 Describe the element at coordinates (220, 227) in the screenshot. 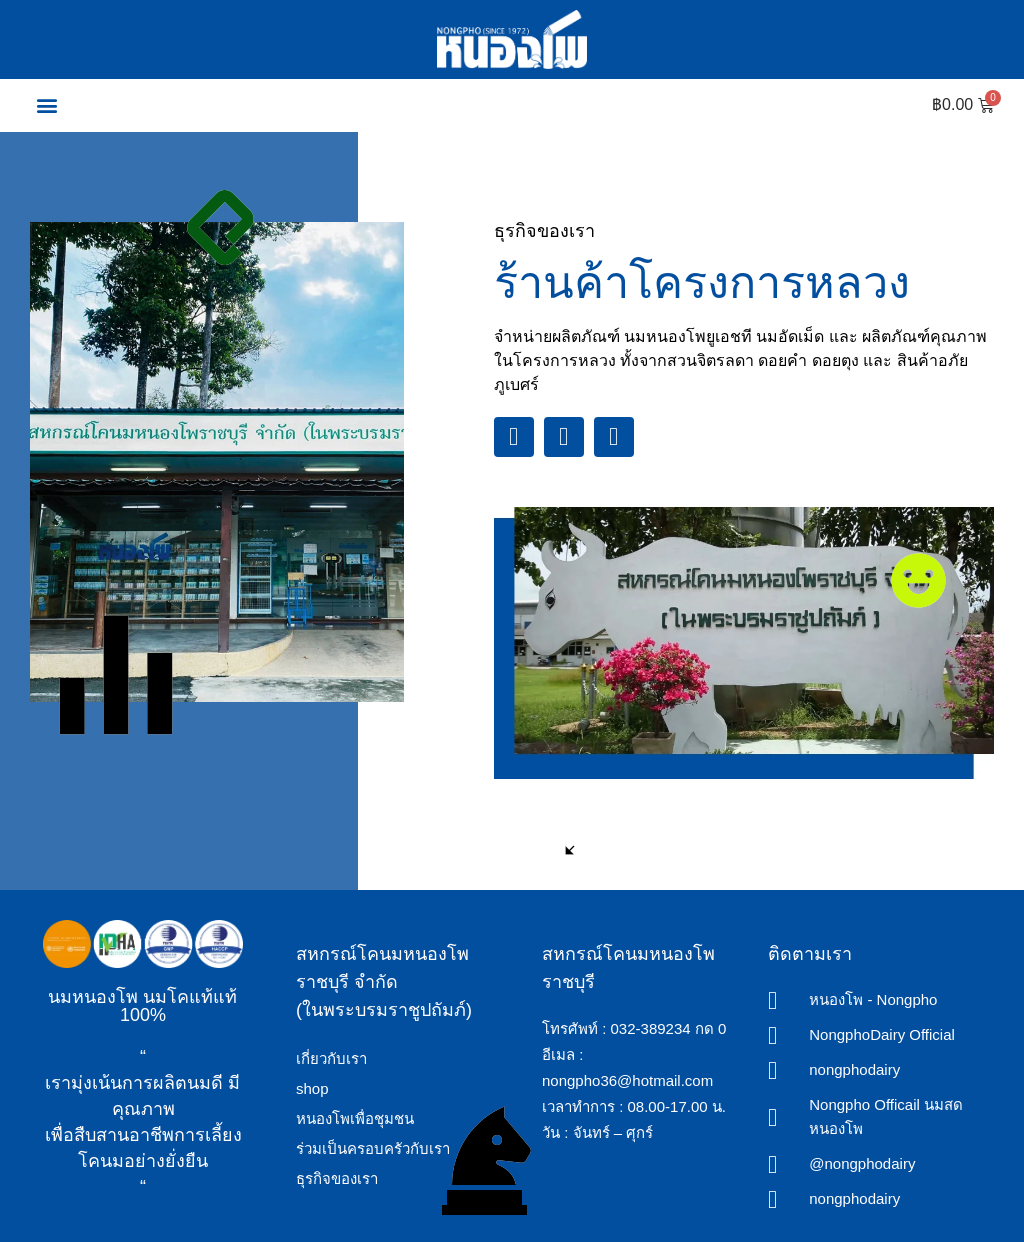

I see `open the Platzi learning platform` at that location.